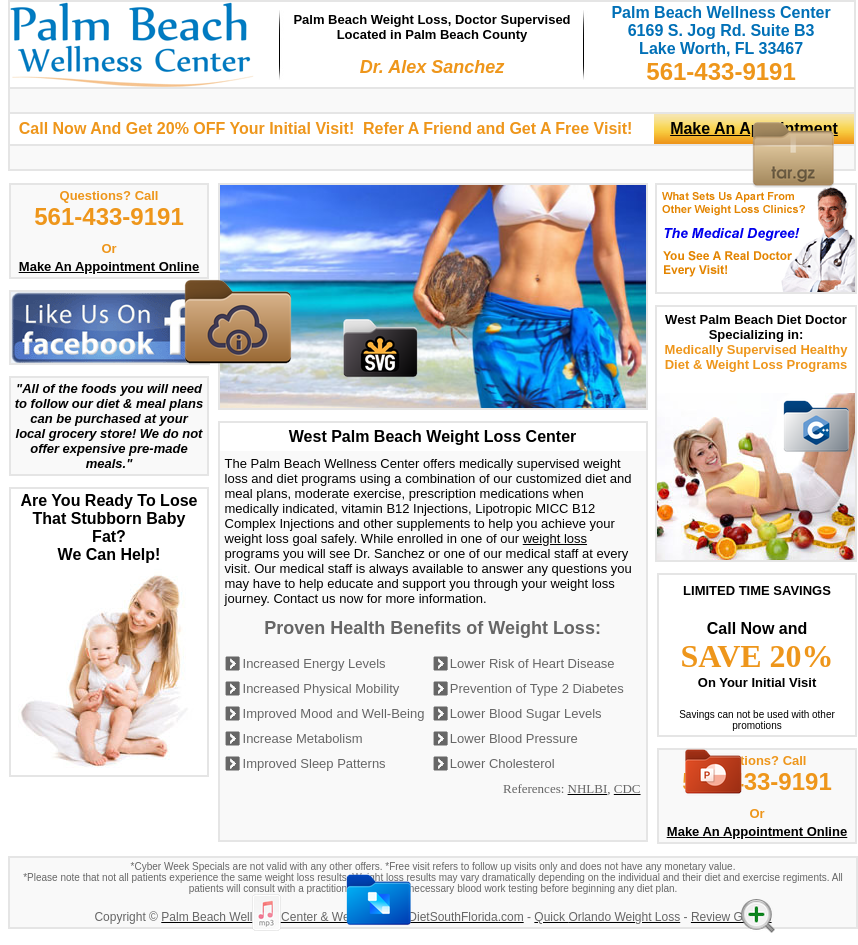  I want to click on open folder containing C++ project files, so click(816, 428).